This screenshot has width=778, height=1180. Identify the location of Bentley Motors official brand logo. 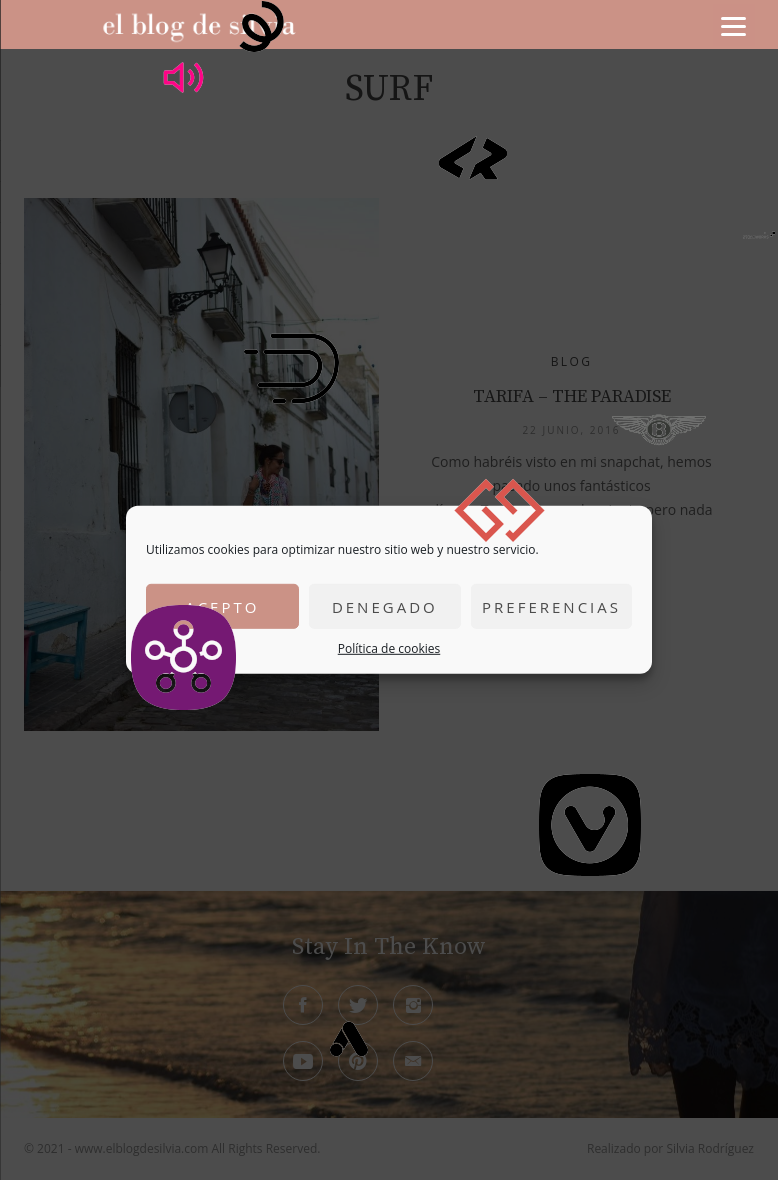
(659, 430).